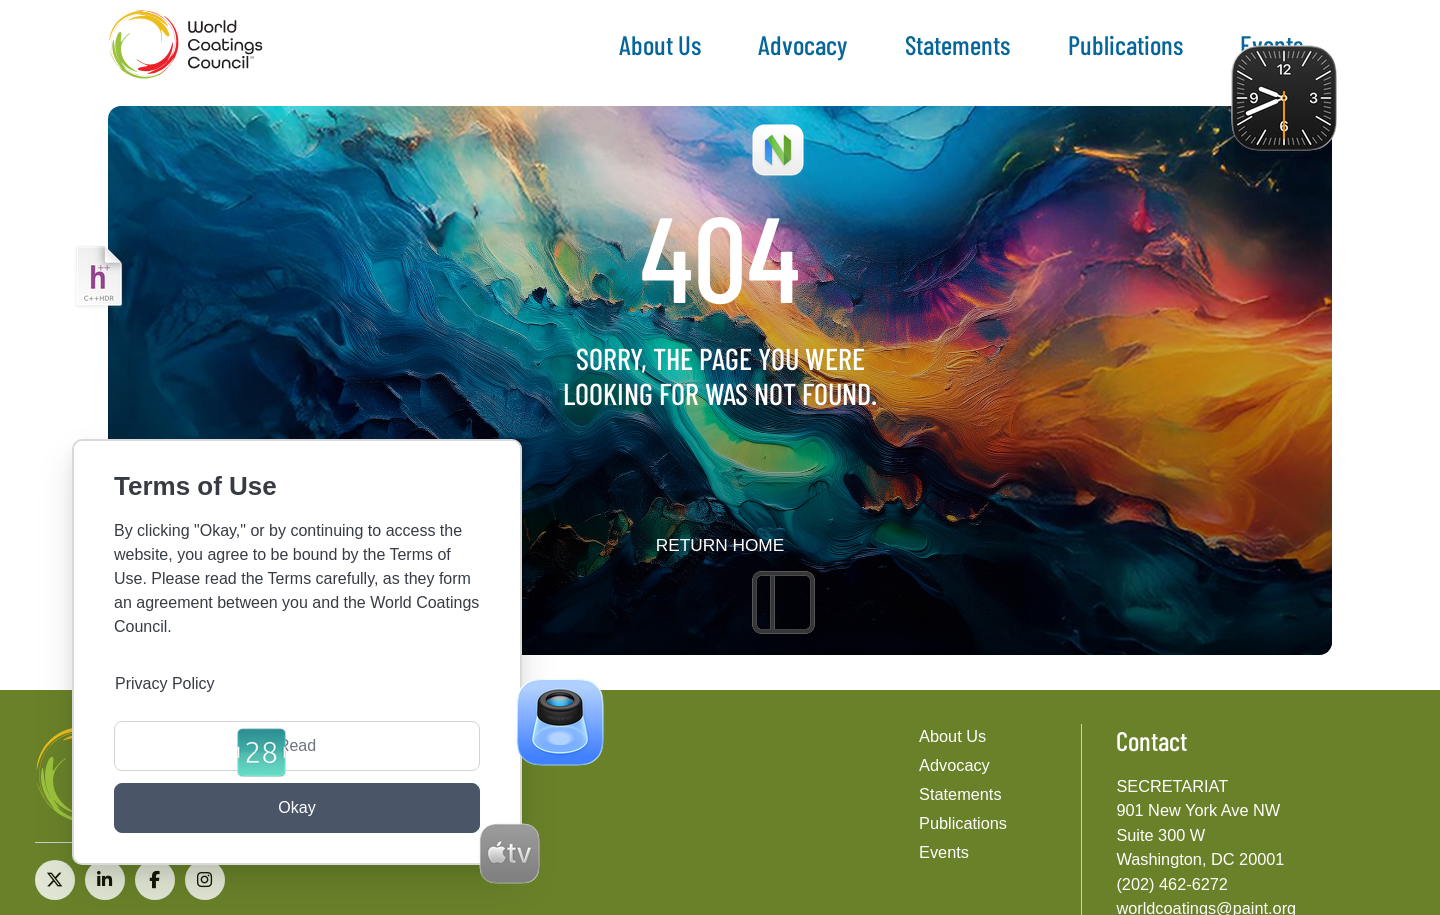  Describe the element at coordinates (783, 602) in the screenshot. I see `toggle sidebar panel visibility` at that location.